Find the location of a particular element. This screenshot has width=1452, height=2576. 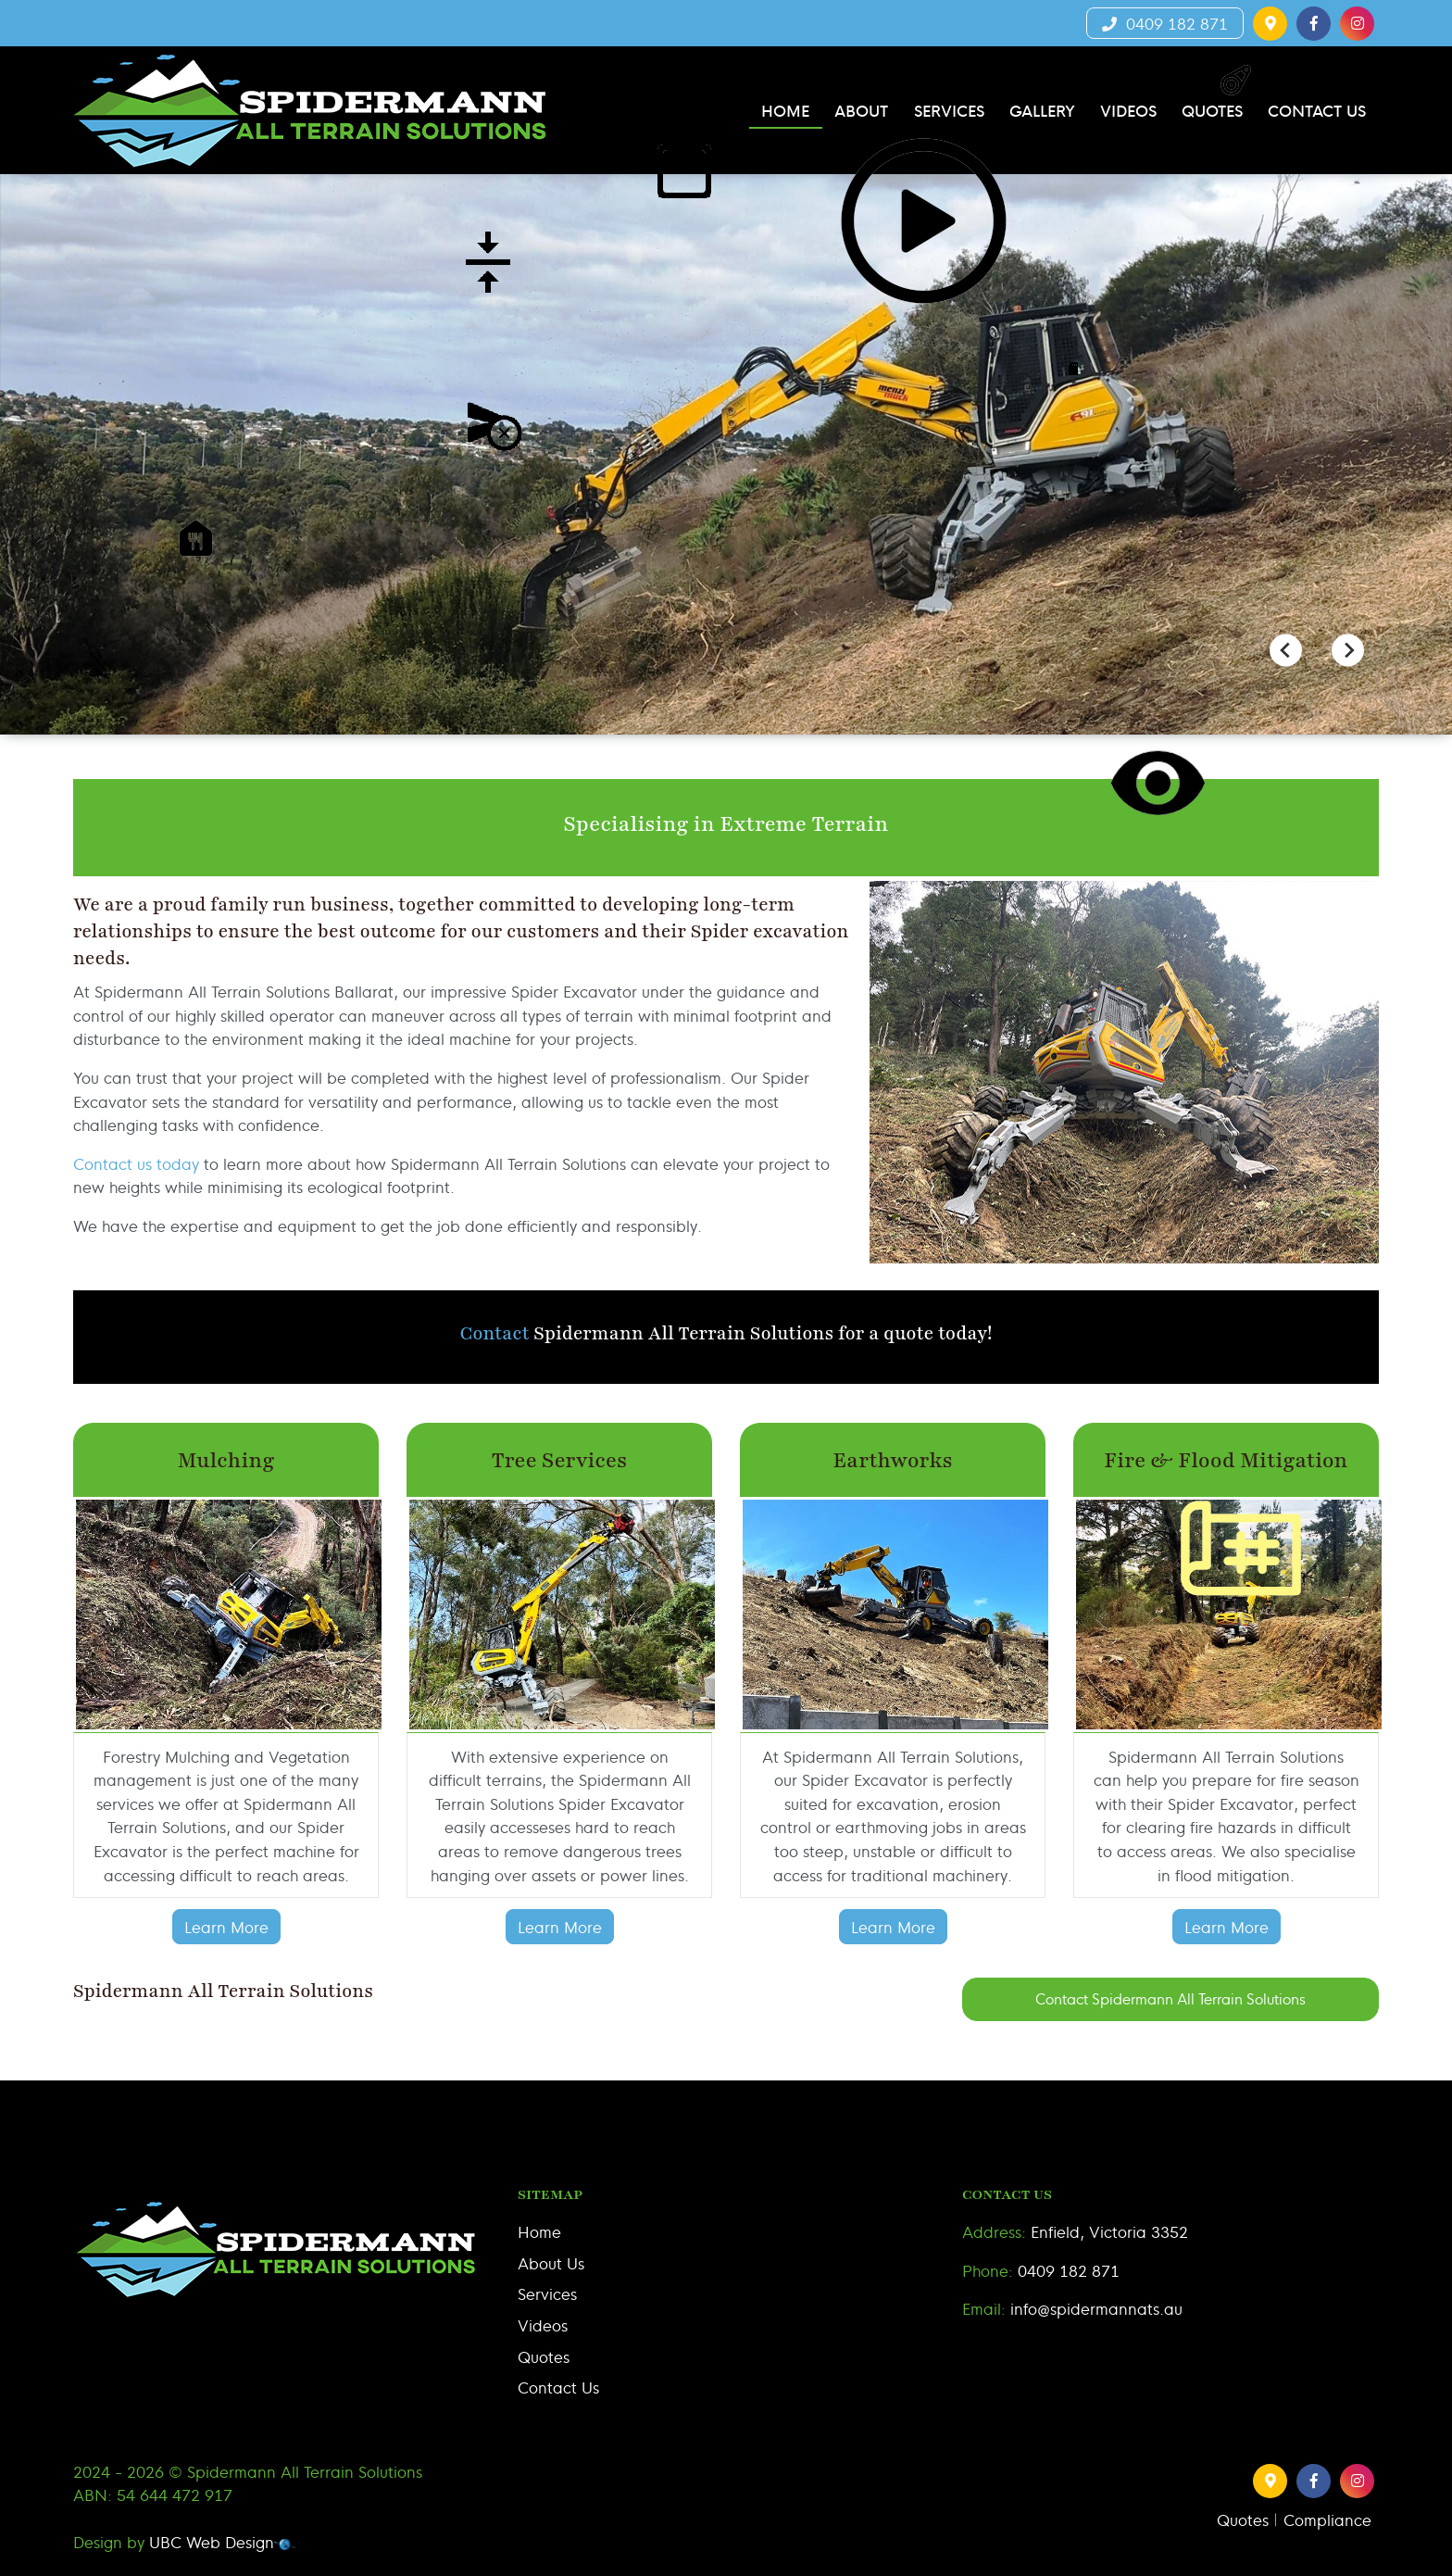

cancel a scheduled message is located at coordinates (494, 422).